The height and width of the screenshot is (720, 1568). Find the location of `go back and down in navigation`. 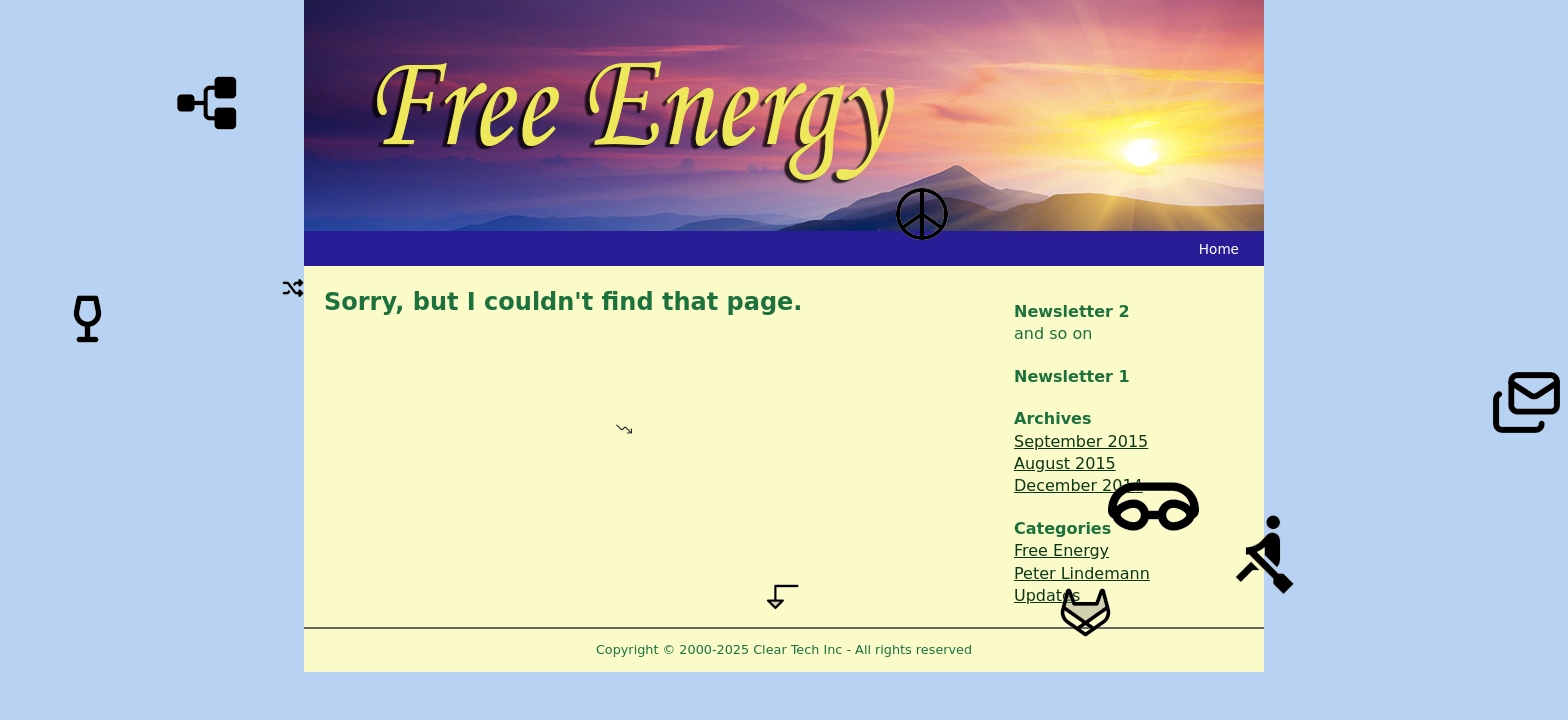

go back and down in navigation is located at coordinates (781, 594).